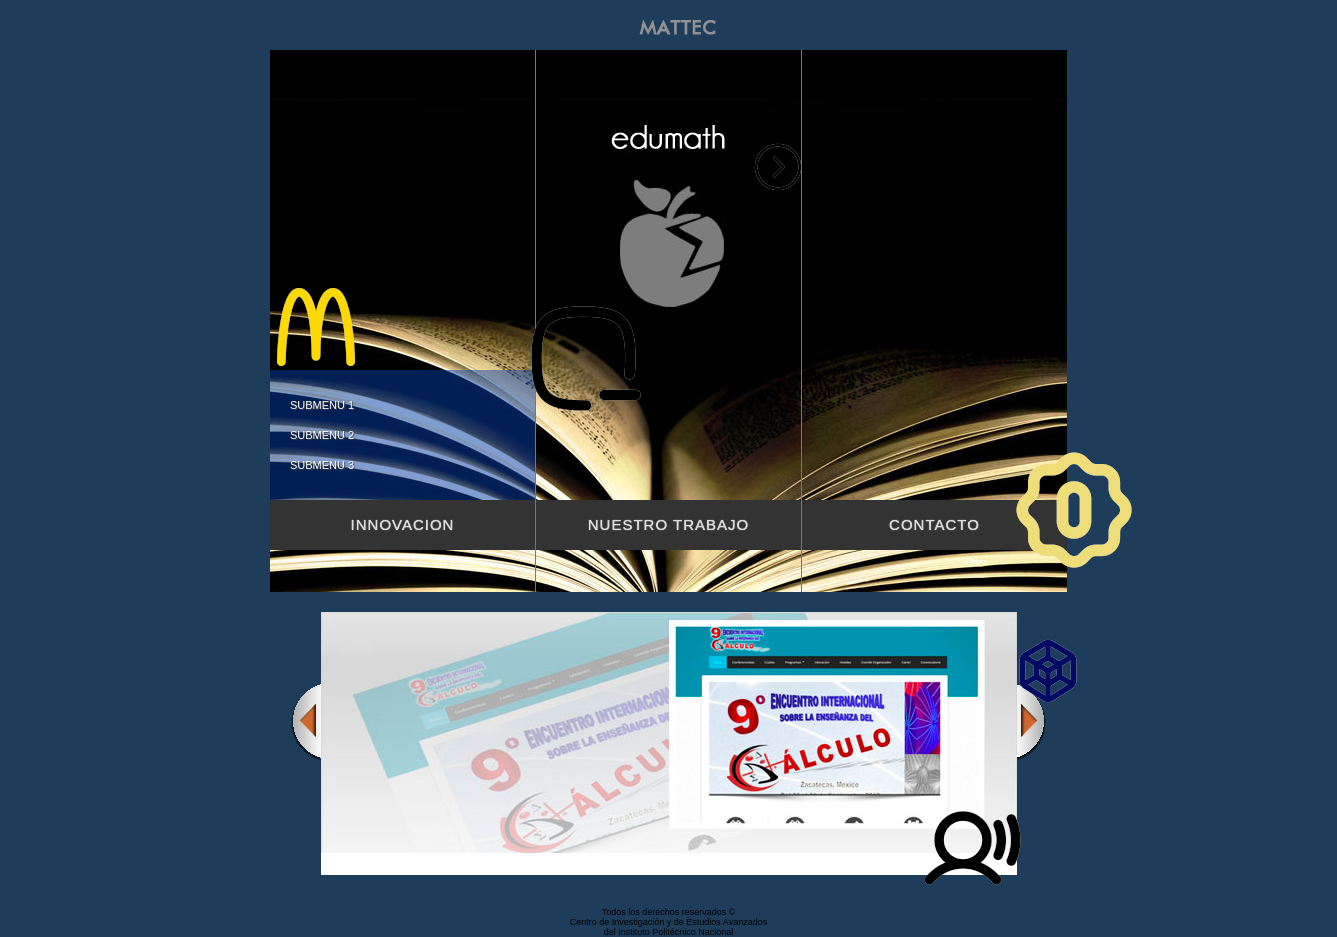 Image resolution: width=1337 pixels, height=937 pixels. What do you see at coordinates (316, 327) in the screenshot?
I see `open the McDonald's app or website` at bounding box center [316, 327].